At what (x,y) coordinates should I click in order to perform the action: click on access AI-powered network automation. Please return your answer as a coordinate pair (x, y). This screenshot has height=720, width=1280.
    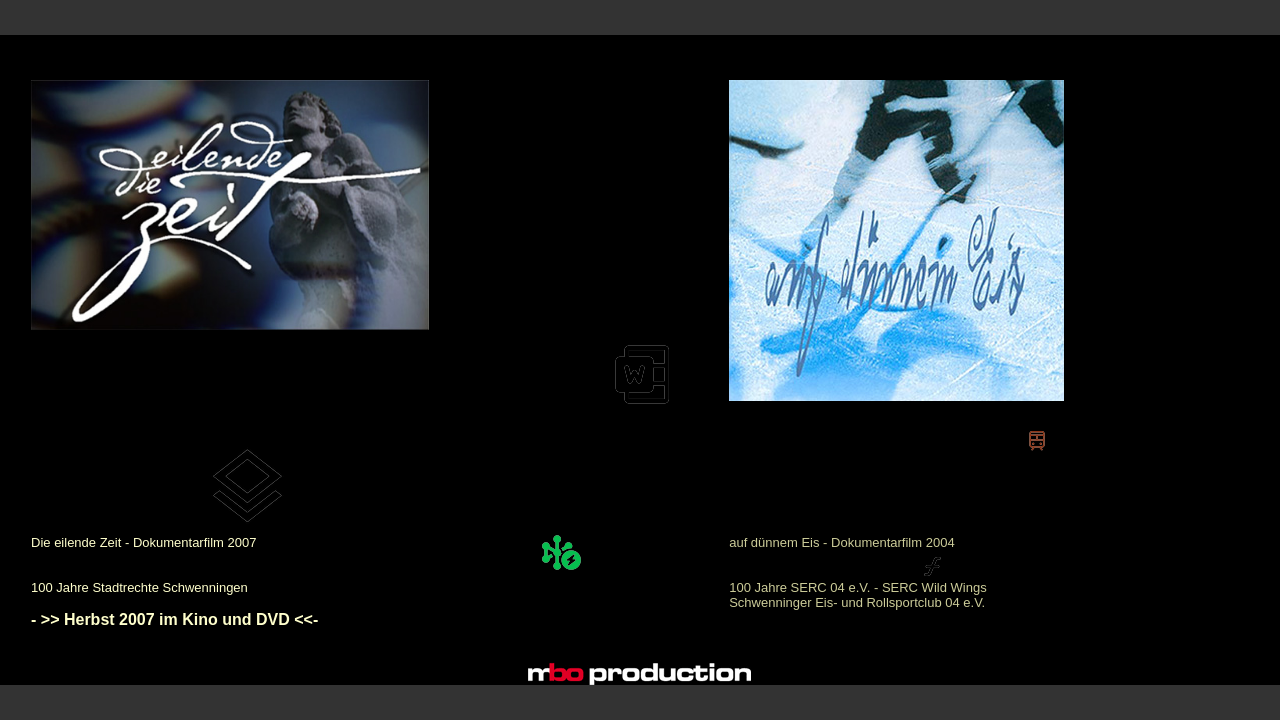
    Looking at the image, I should click on (561, 552).